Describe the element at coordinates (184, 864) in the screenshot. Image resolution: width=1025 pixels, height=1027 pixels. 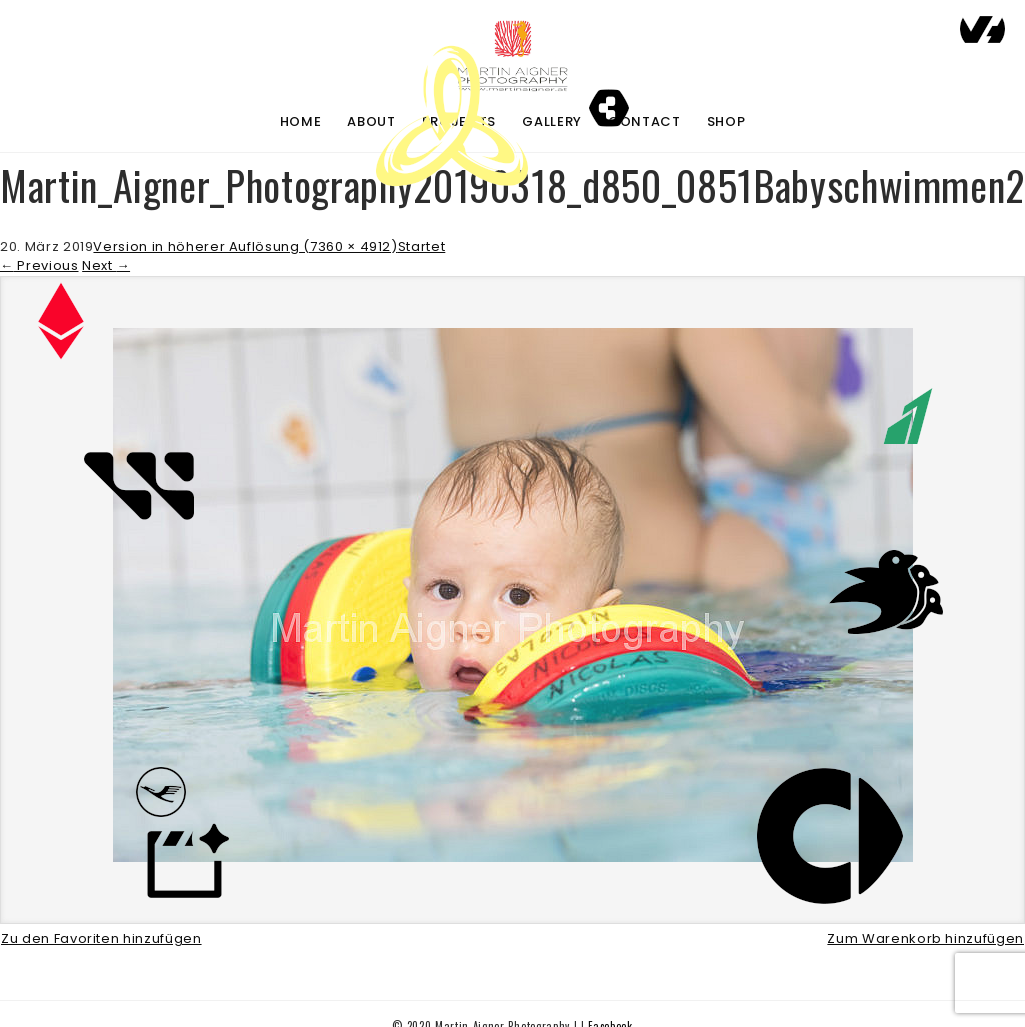
I see `generate video content using AI` at that location.